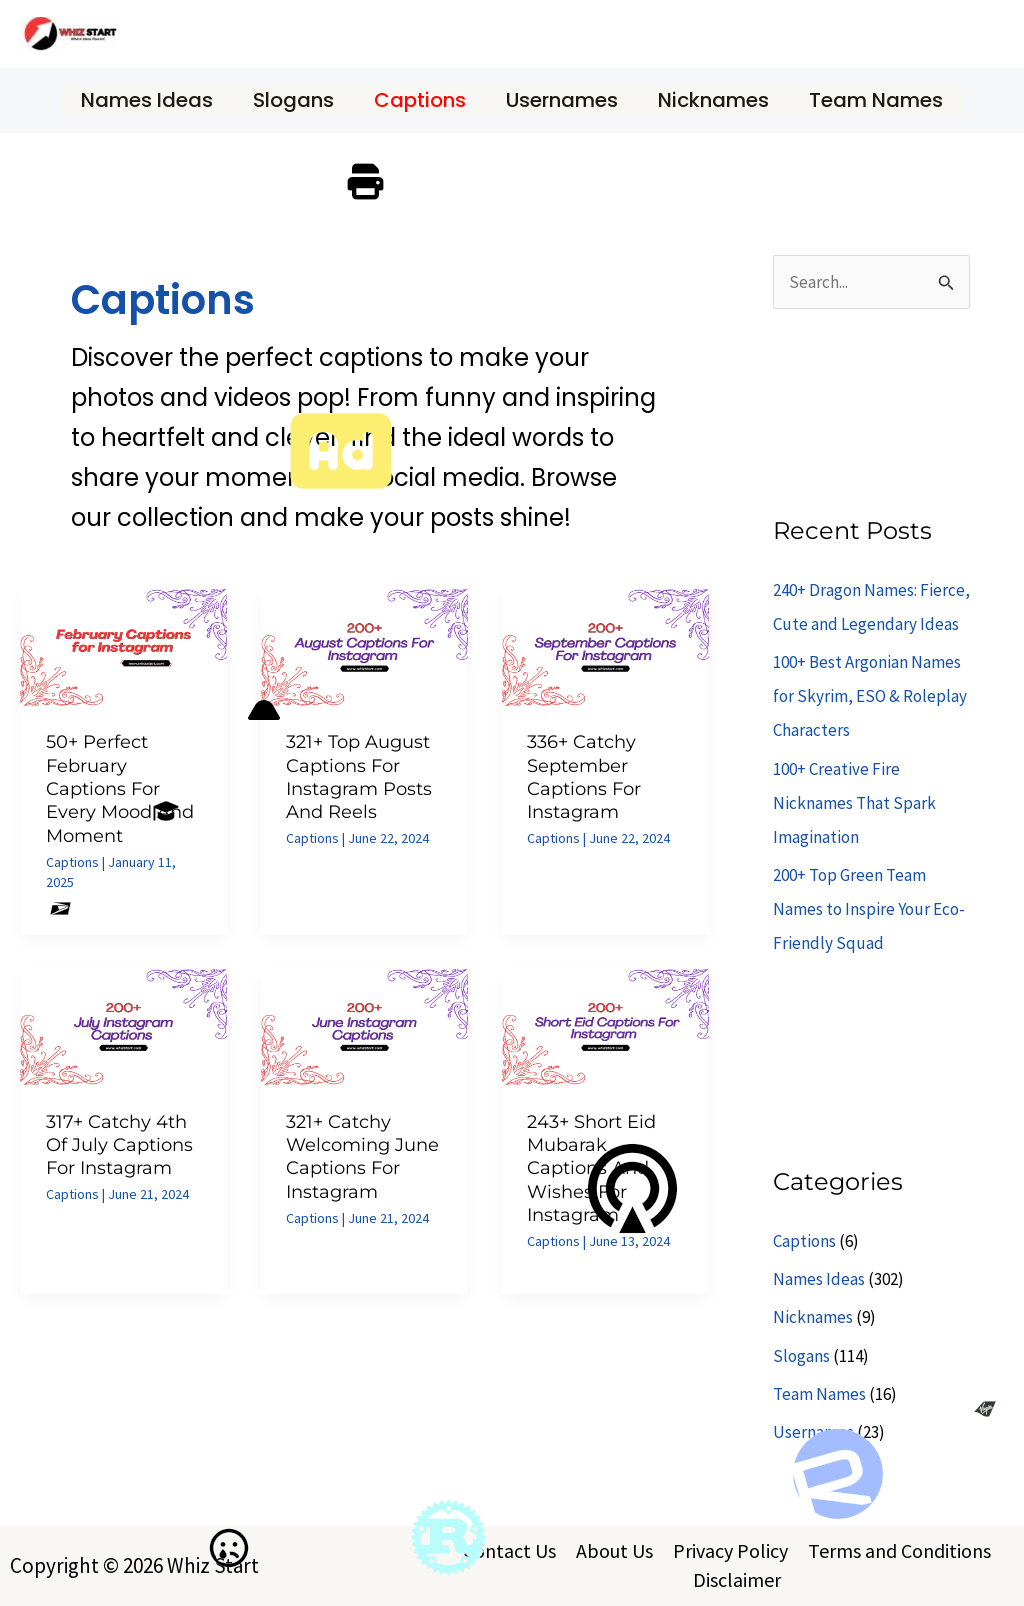 The height and width of the screenshot is (1606, 1024). I want to click on rust programming language logo, so click(448, 1537).